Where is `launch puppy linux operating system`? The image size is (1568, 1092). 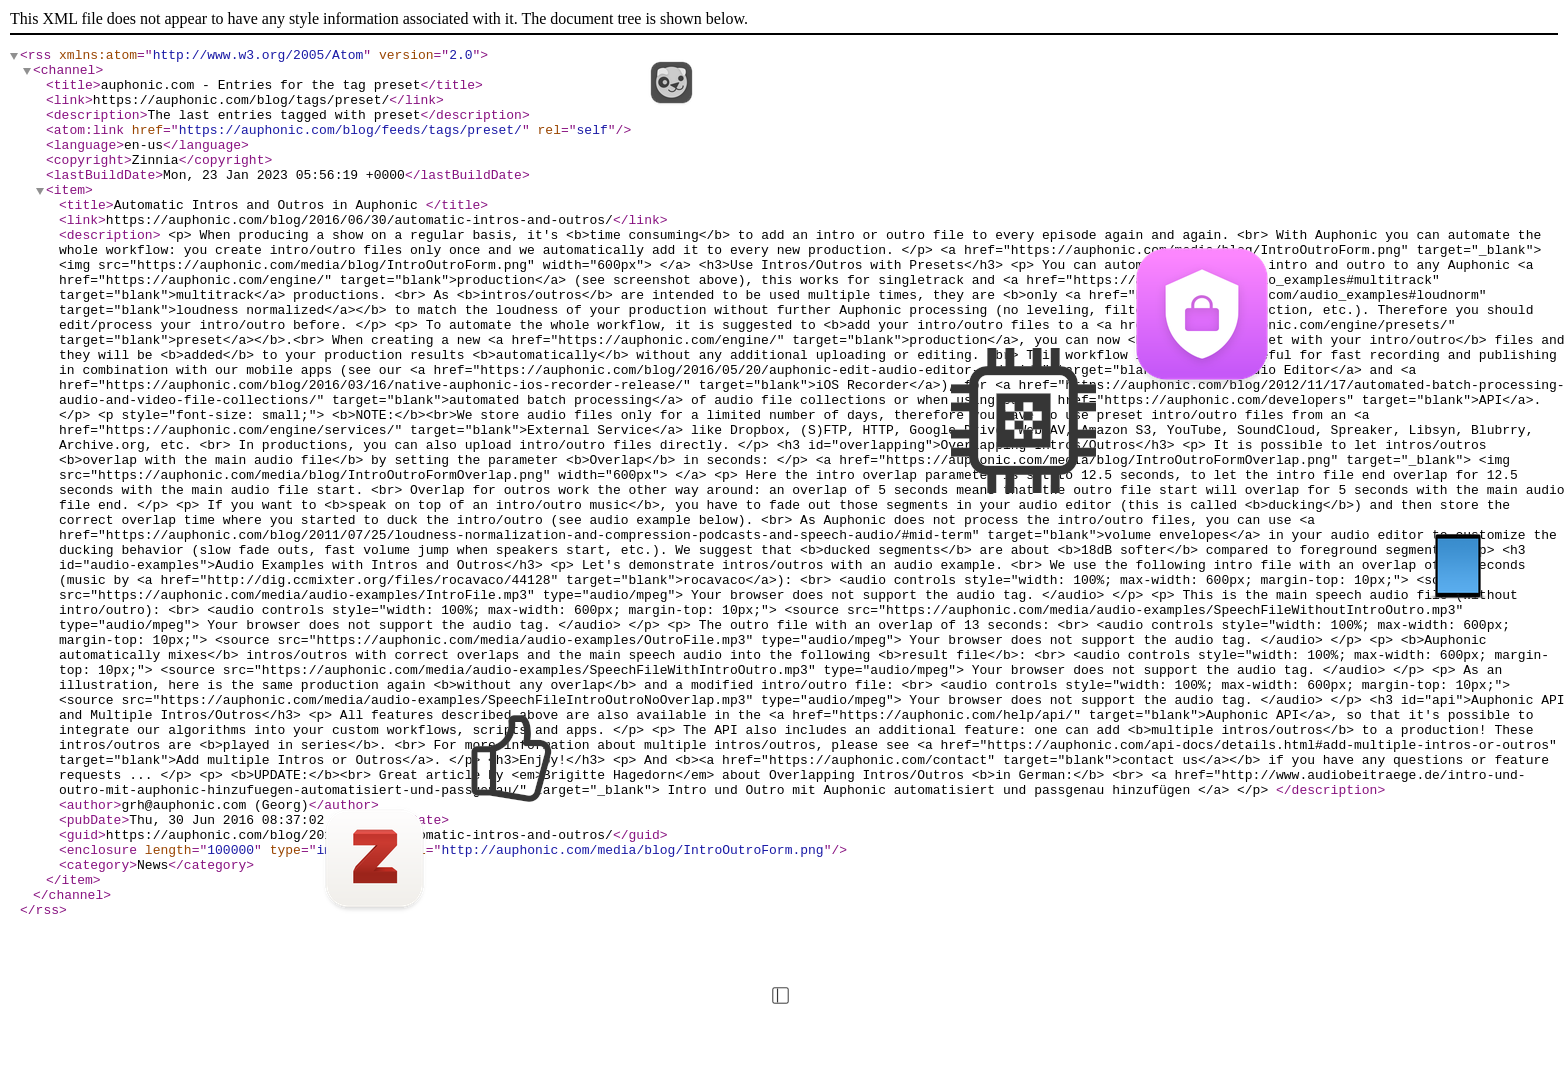 launch puppy linux operating system is located at coordinates (671, 82).